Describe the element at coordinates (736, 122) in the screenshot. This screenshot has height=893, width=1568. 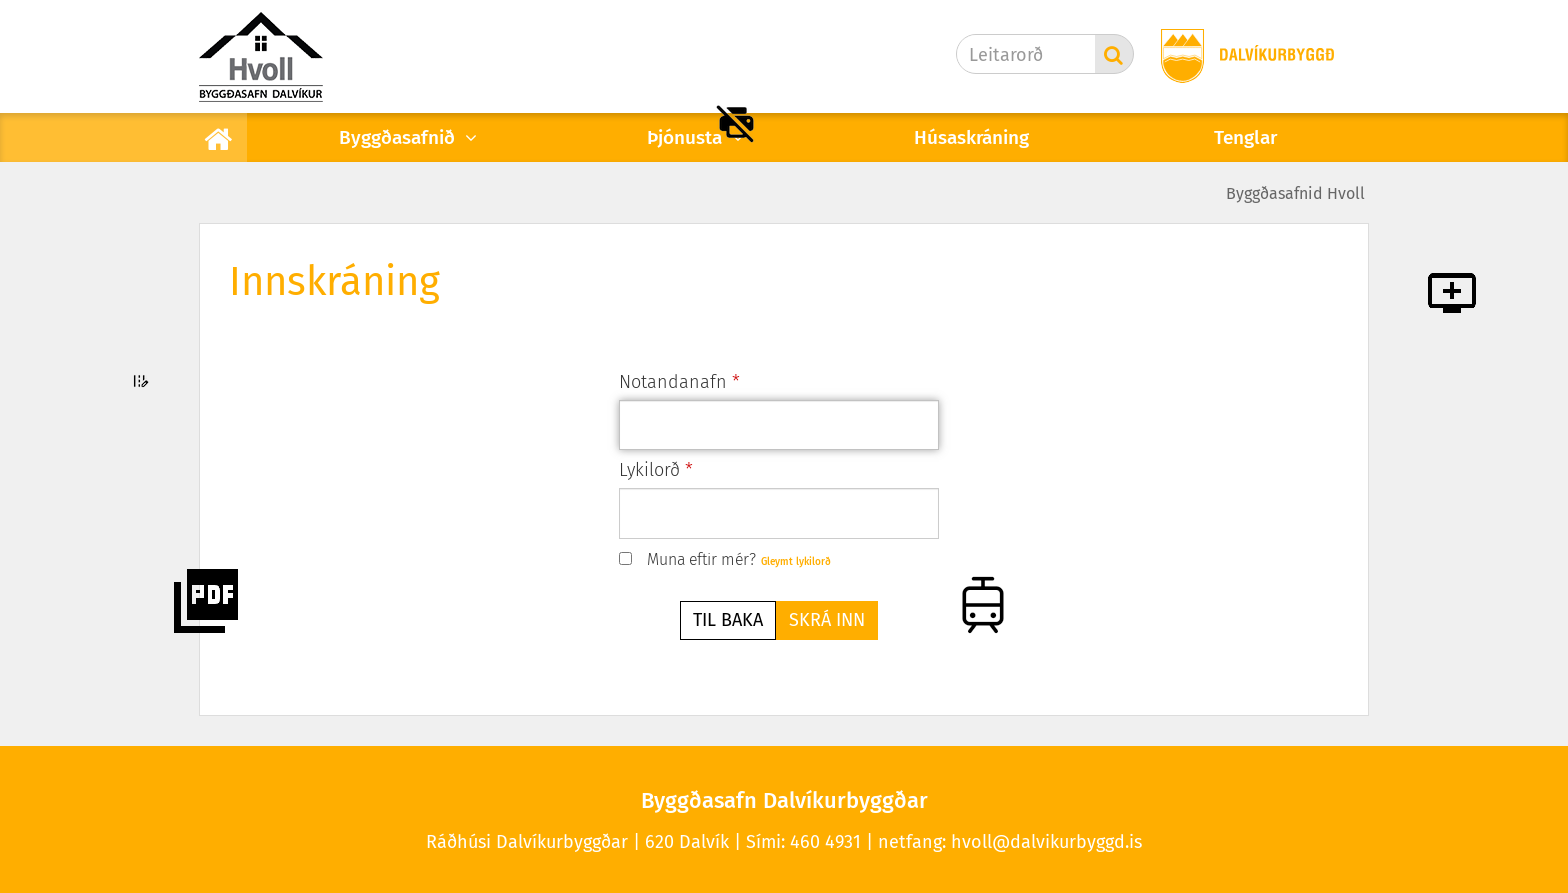
I see `printing is currently unavailable` at that location.